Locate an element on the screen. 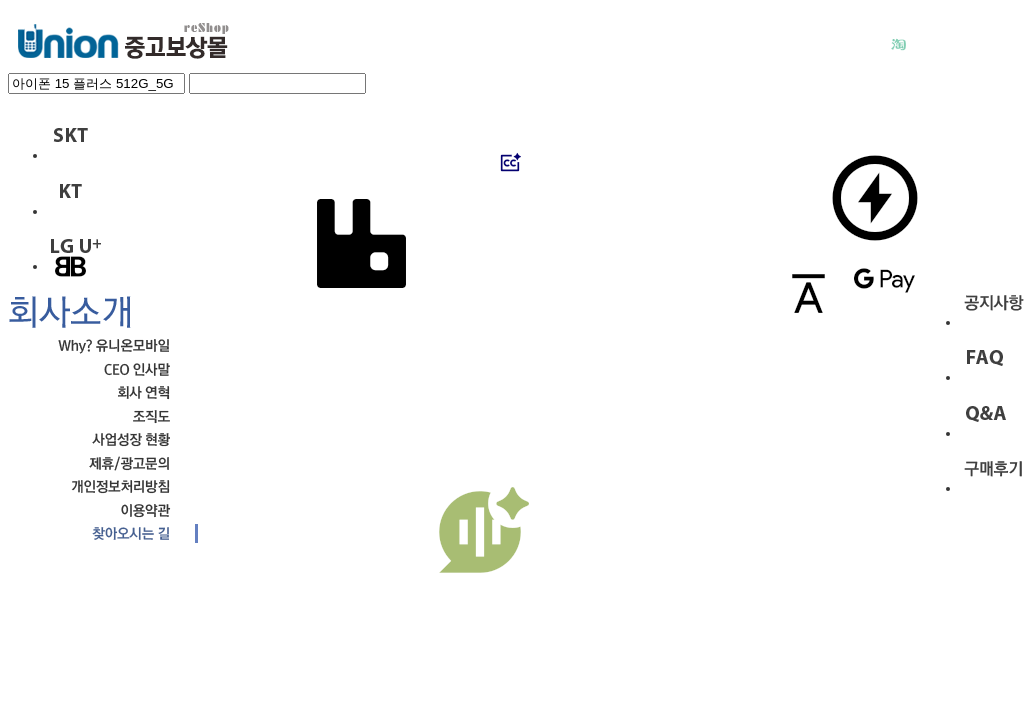  start a voice conversation with AI assistant is located at coordinates (480, 532).